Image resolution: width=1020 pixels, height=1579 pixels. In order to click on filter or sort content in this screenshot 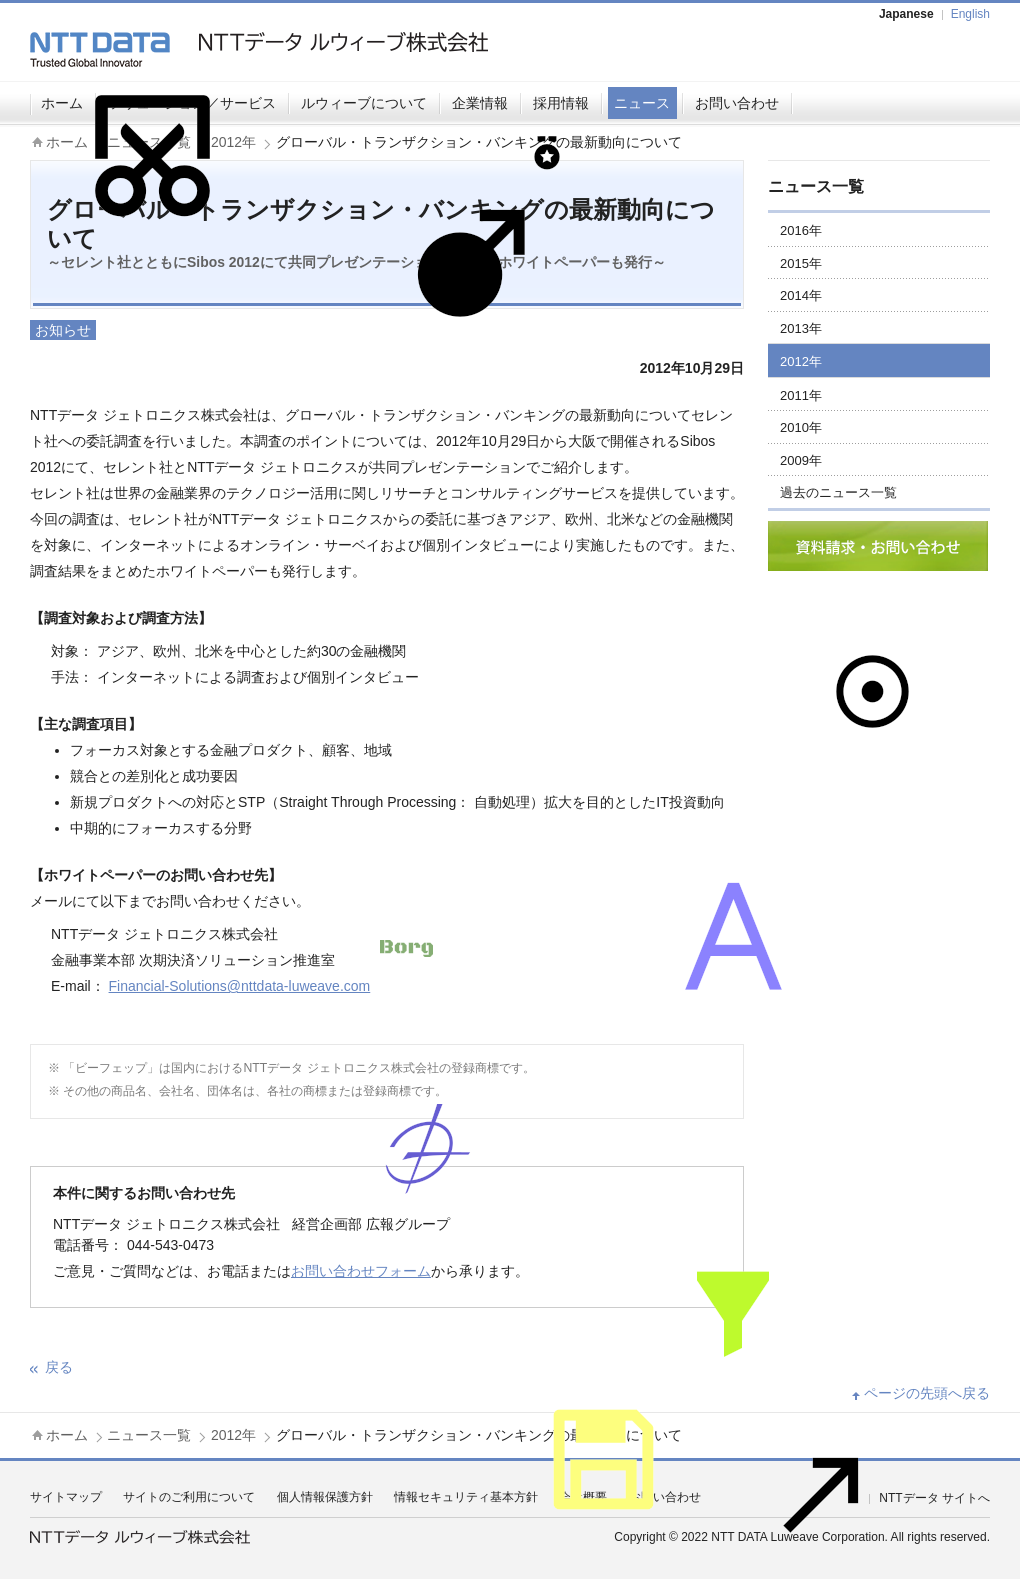, I will do `click(733, 1312)`.